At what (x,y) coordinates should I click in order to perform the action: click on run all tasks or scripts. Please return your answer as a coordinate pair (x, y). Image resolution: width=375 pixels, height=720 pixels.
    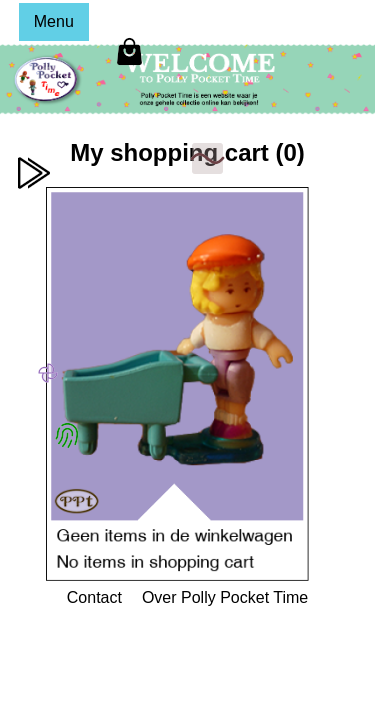
    Looking at the image, I should click on (33, 172).